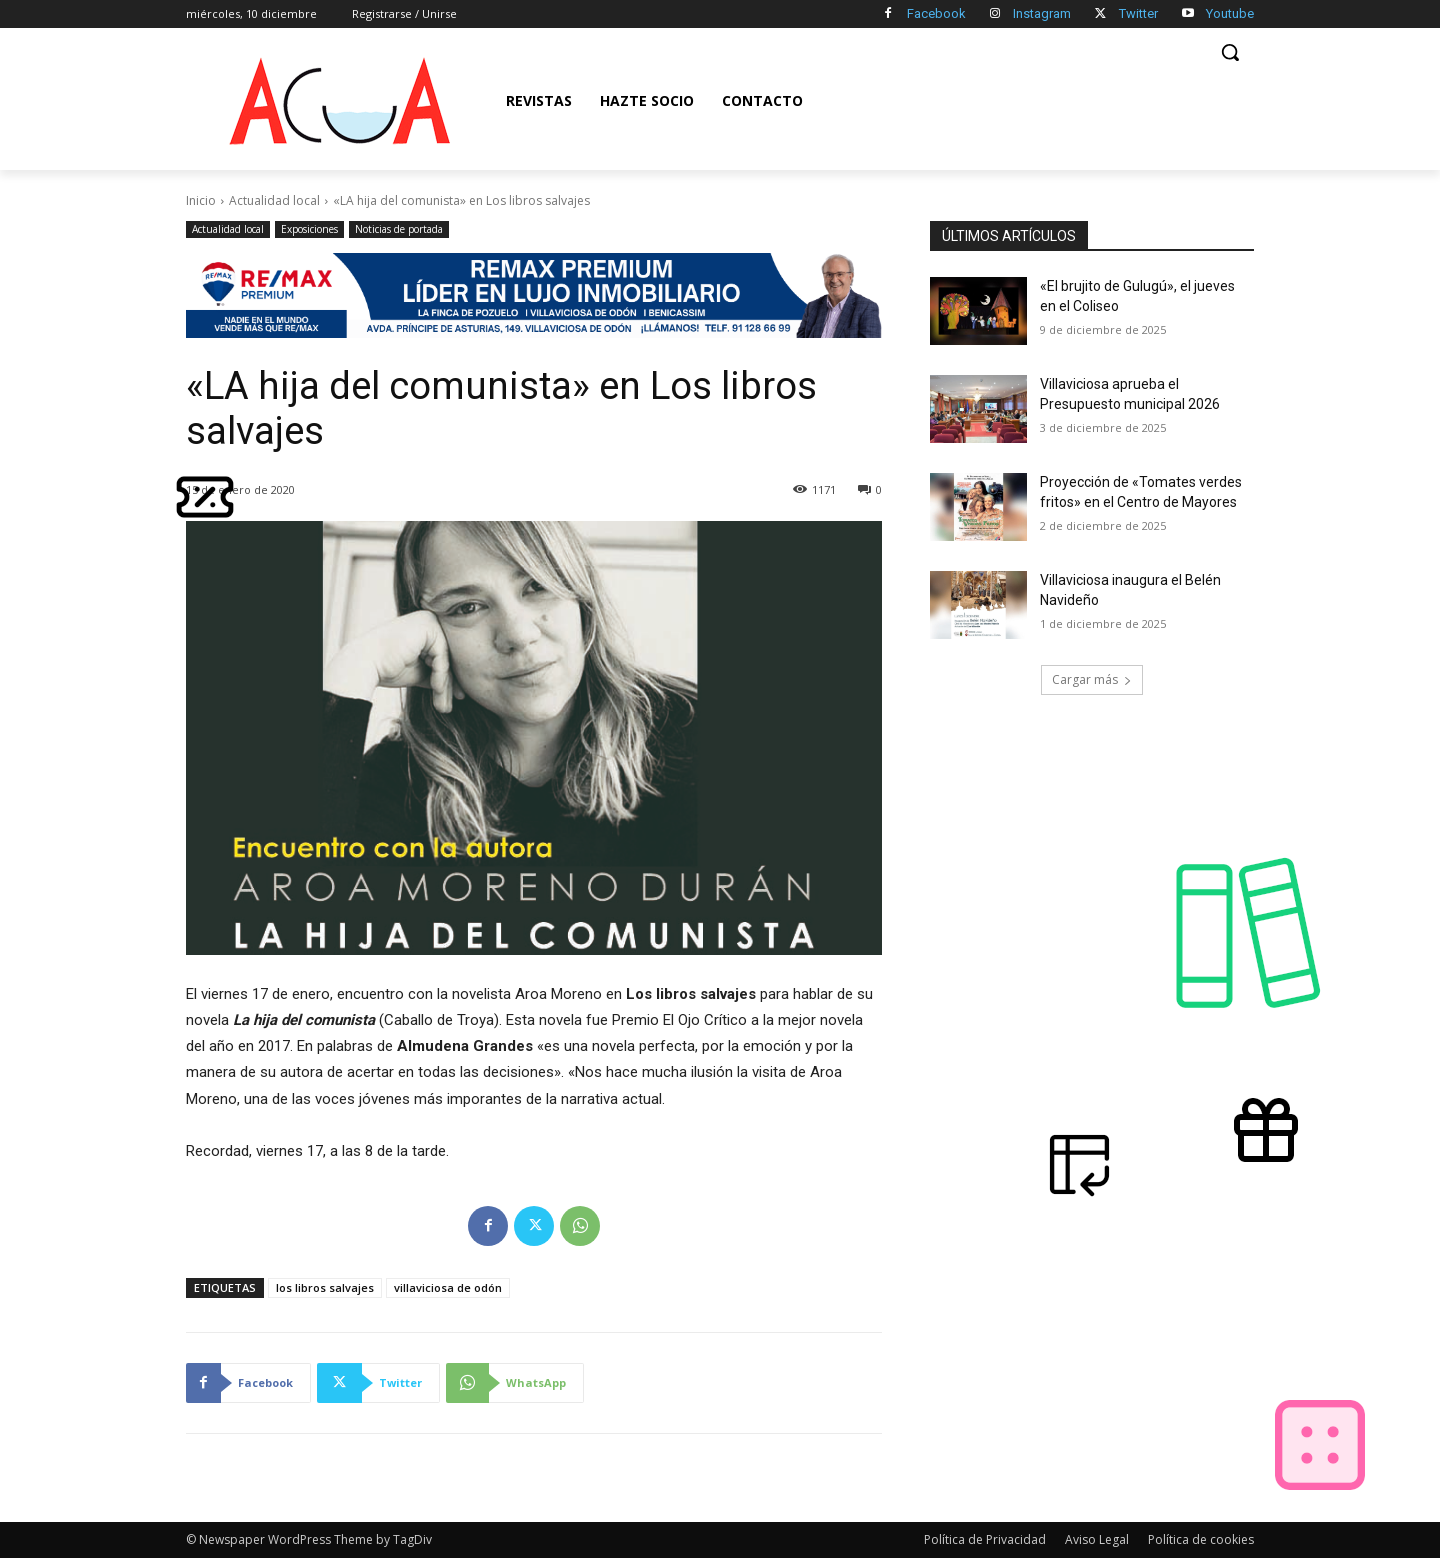 The width and height of the screenshot is (1440, 1558). What do you see at coordinates (1266, 1130) in the screenshot?
I see `view or redeem a gift` at bounding box center [1266, 1130].